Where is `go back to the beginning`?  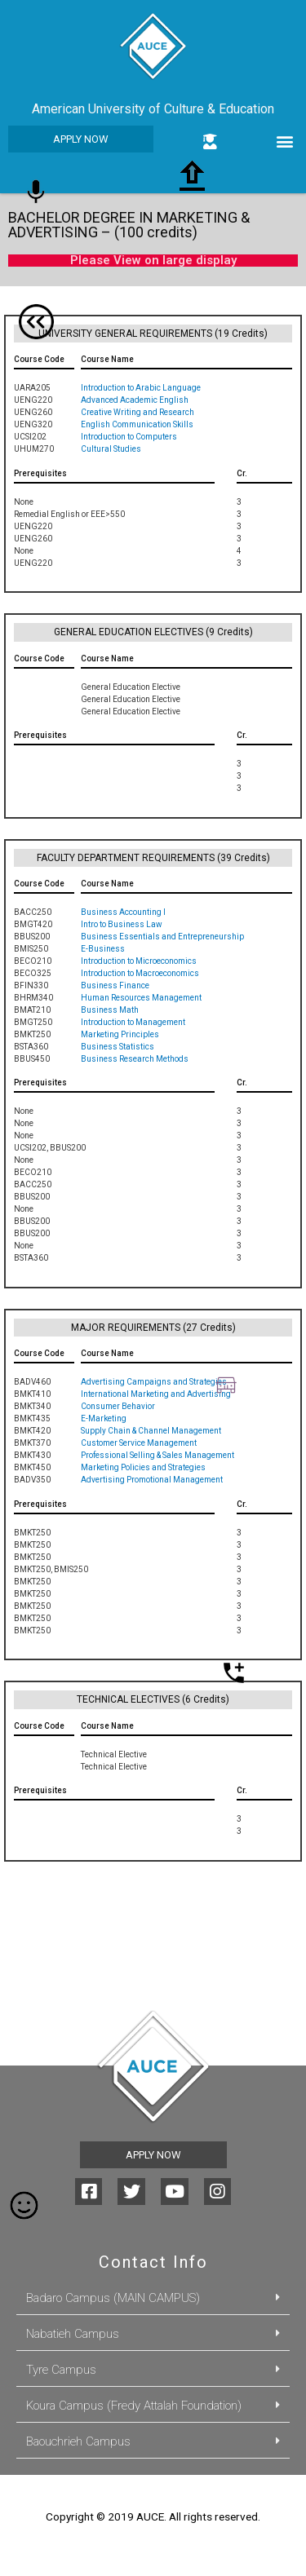
go back to the beginning is located at coordinates (36, 321).